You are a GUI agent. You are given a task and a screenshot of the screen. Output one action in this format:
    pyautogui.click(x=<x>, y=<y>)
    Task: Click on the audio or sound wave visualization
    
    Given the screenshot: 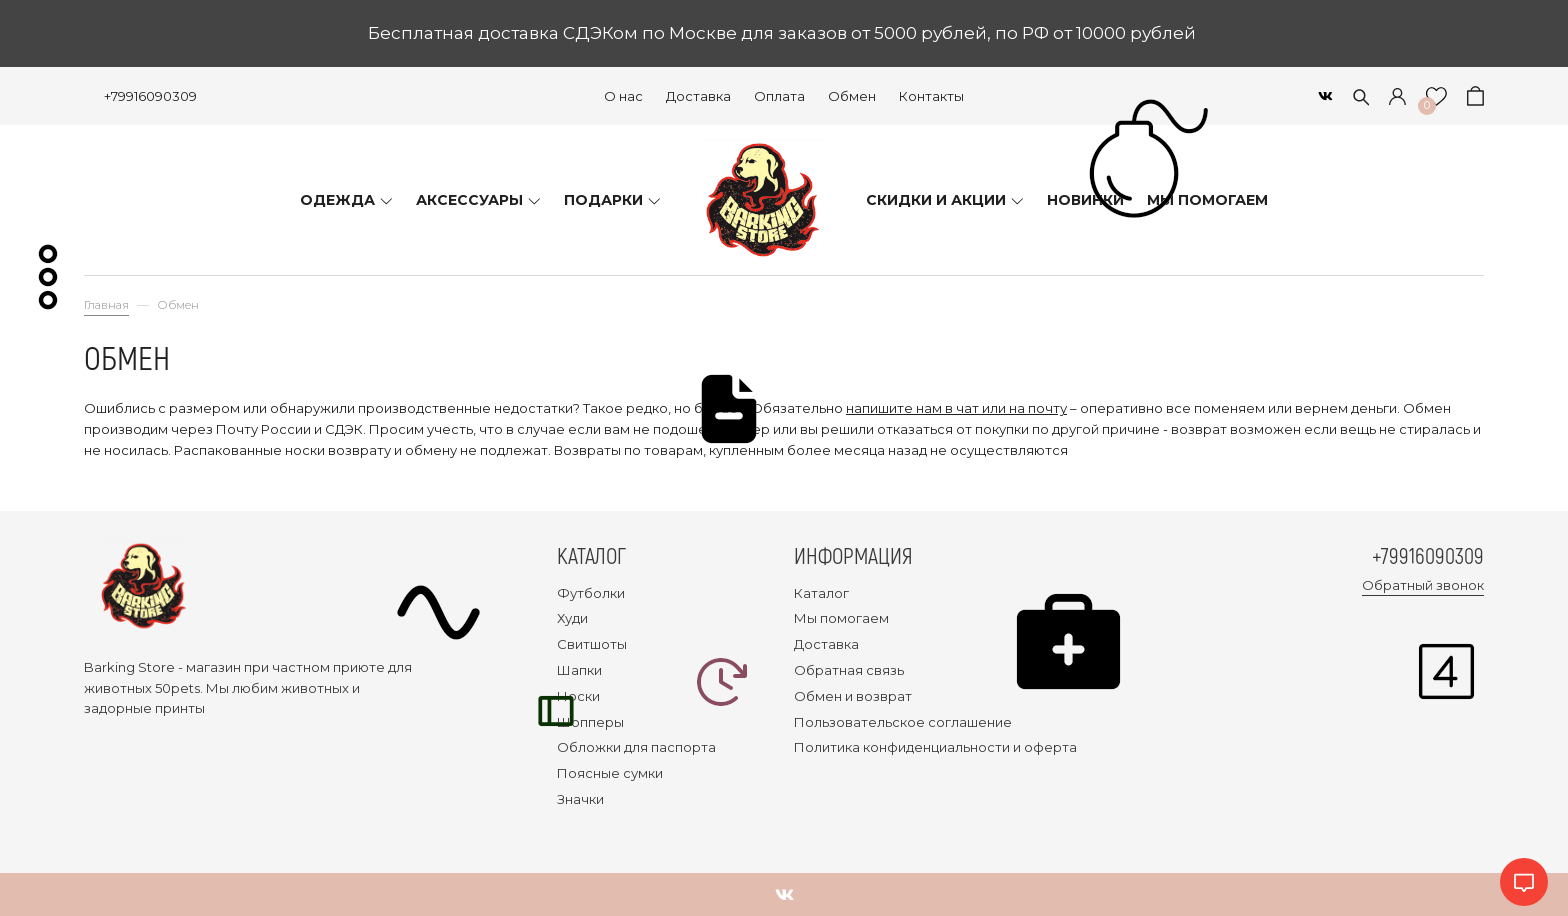 What is the action you would take?
    pyautogui.click(x=438, y=612)
    